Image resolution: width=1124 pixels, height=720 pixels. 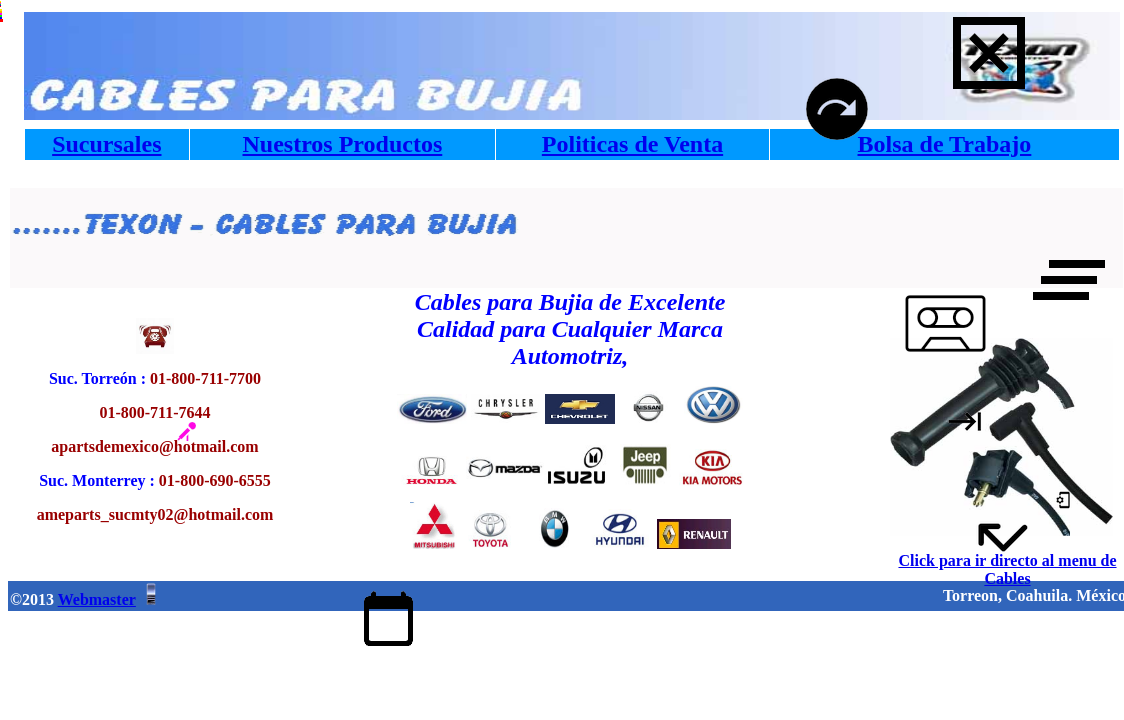 What do you see at coordinates (965, 421) in the screenshot?
I see `move cursor to end of line or field` at bounding box center [965, 421].